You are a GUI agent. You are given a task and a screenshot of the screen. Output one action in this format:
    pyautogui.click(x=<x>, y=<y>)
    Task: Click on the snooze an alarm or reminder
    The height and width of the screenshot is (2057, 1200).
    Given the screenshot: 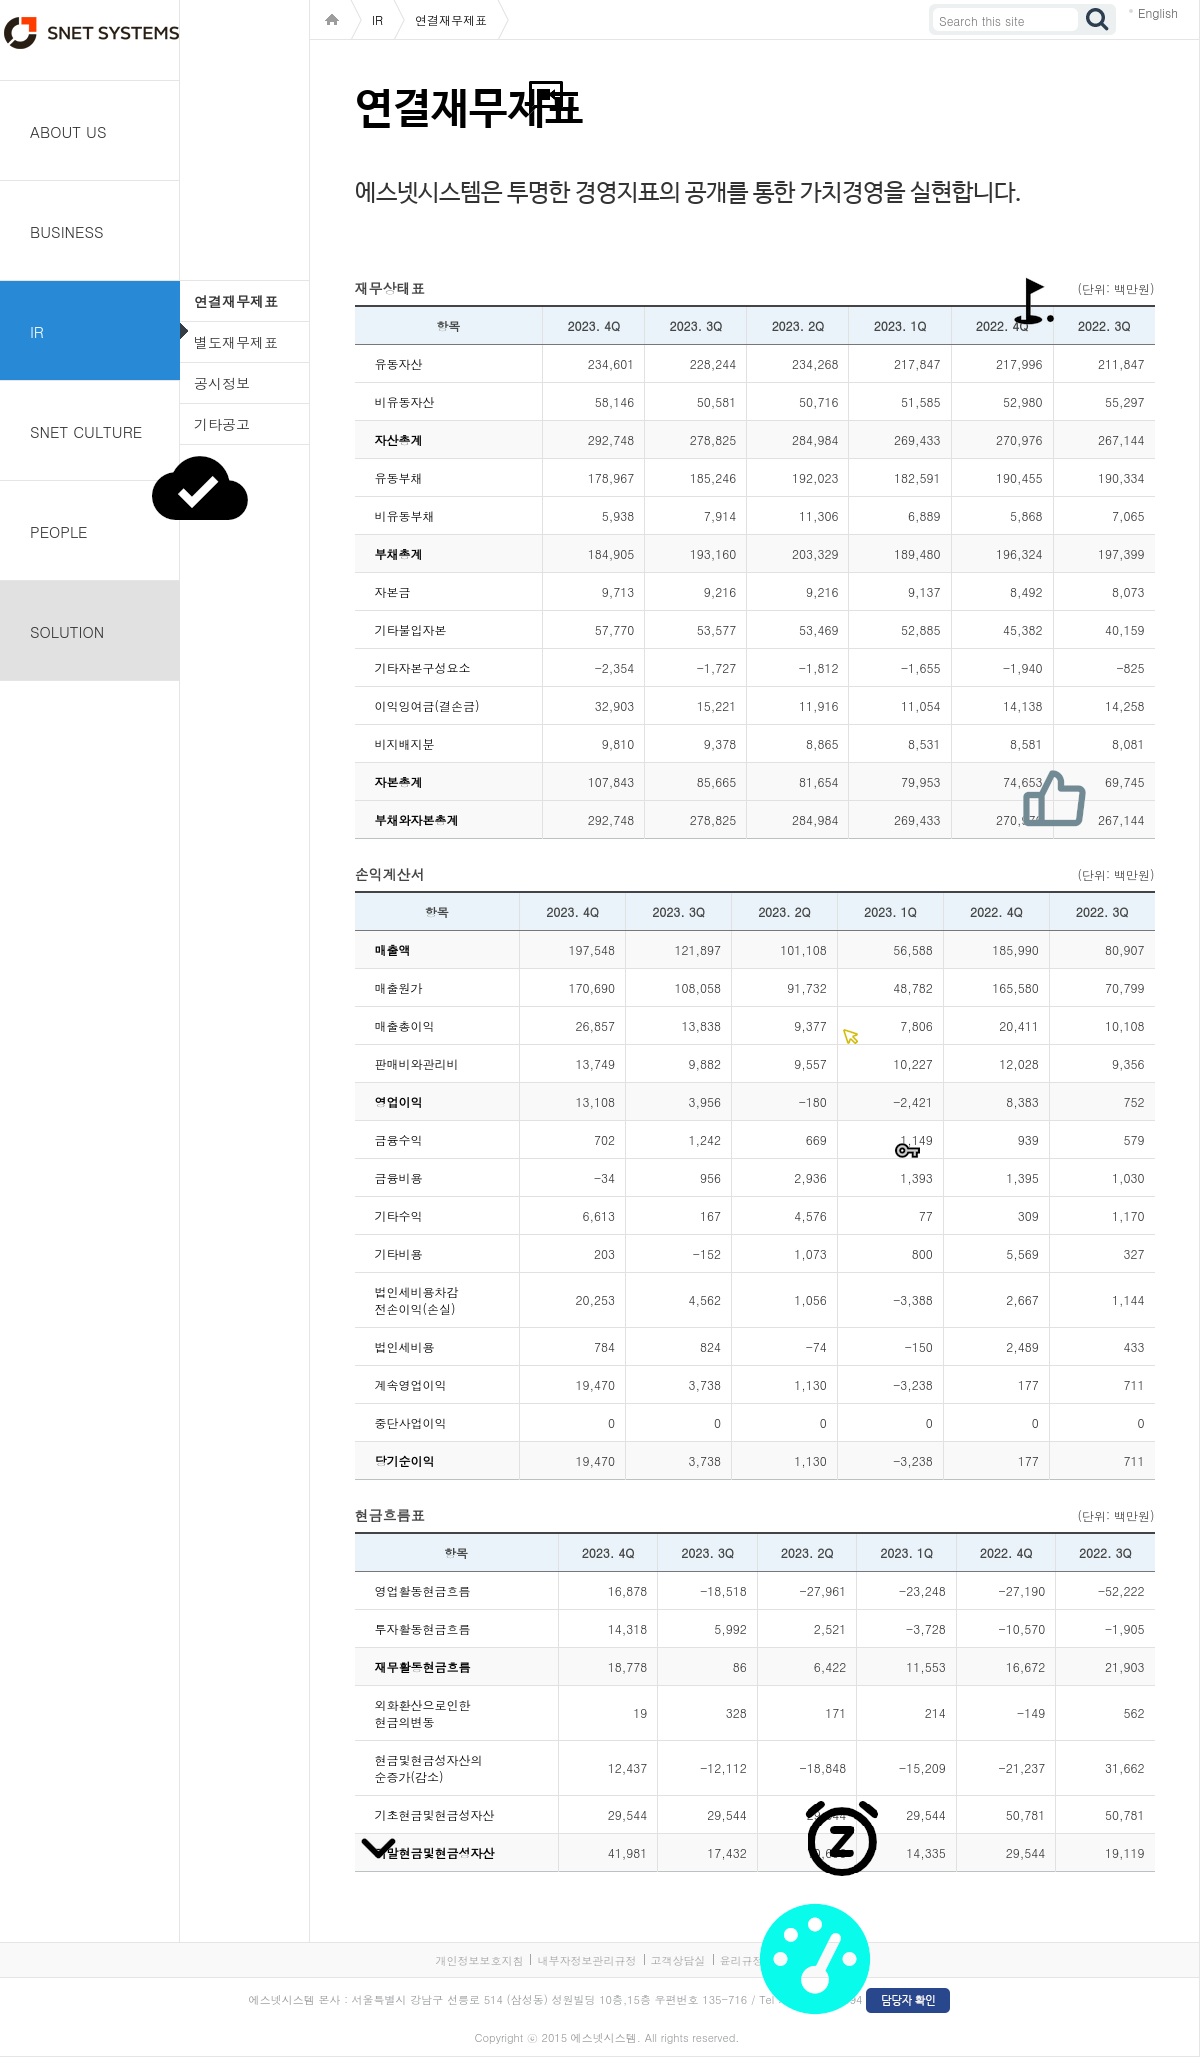 What is the action you would take?
    pyautogui.click(x=842, y=1838)
    